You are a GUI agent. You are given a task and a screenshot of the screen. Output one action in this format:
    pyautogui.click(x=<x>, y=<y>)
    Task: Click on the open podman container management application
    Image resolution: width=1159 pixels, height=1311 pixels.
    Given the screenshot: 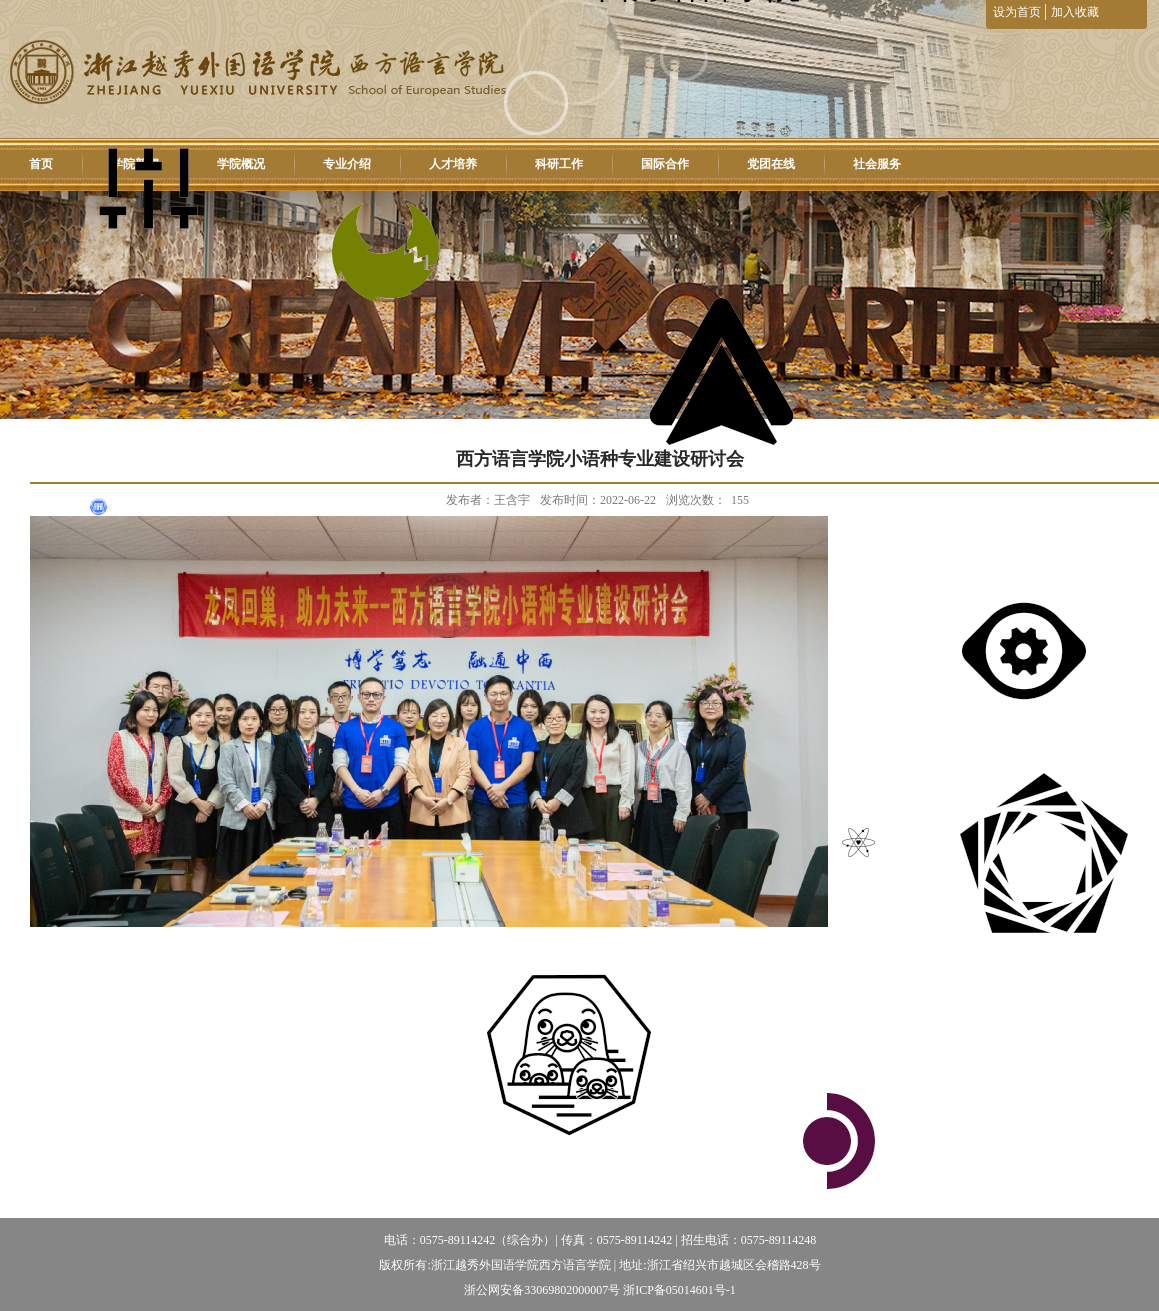 What is the action you would take?
    pyautogui.click(x=569, y=1055)
    